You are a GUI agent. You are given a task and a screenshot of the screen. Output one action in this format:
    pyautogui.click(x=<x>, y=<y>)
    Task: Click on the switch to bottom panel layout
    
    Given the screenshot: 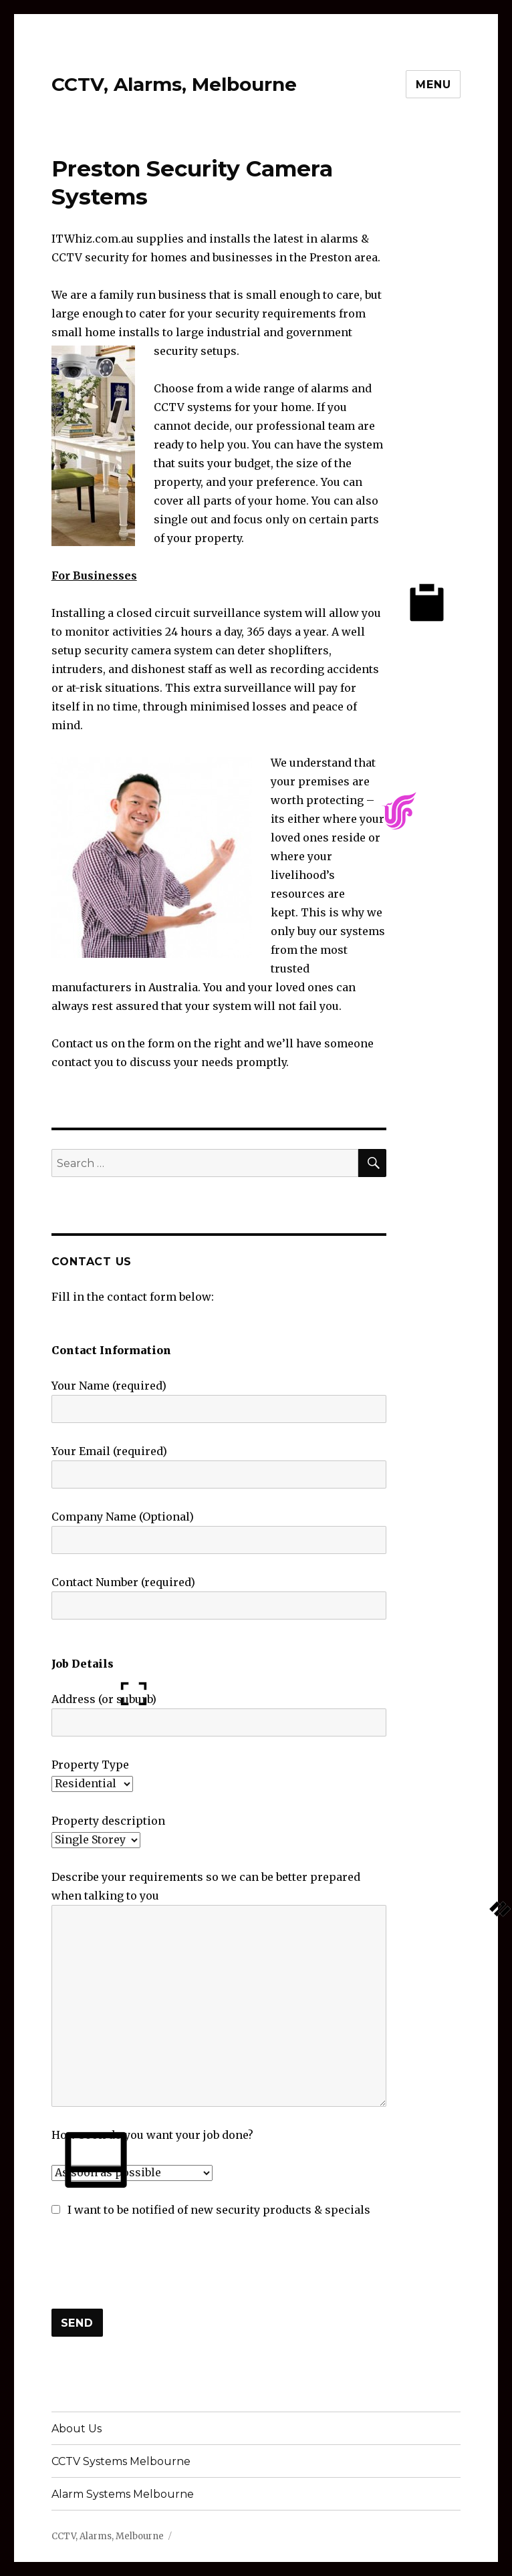 What is the action you would take?
    pyautogui.click(x=96, y=2160)
    